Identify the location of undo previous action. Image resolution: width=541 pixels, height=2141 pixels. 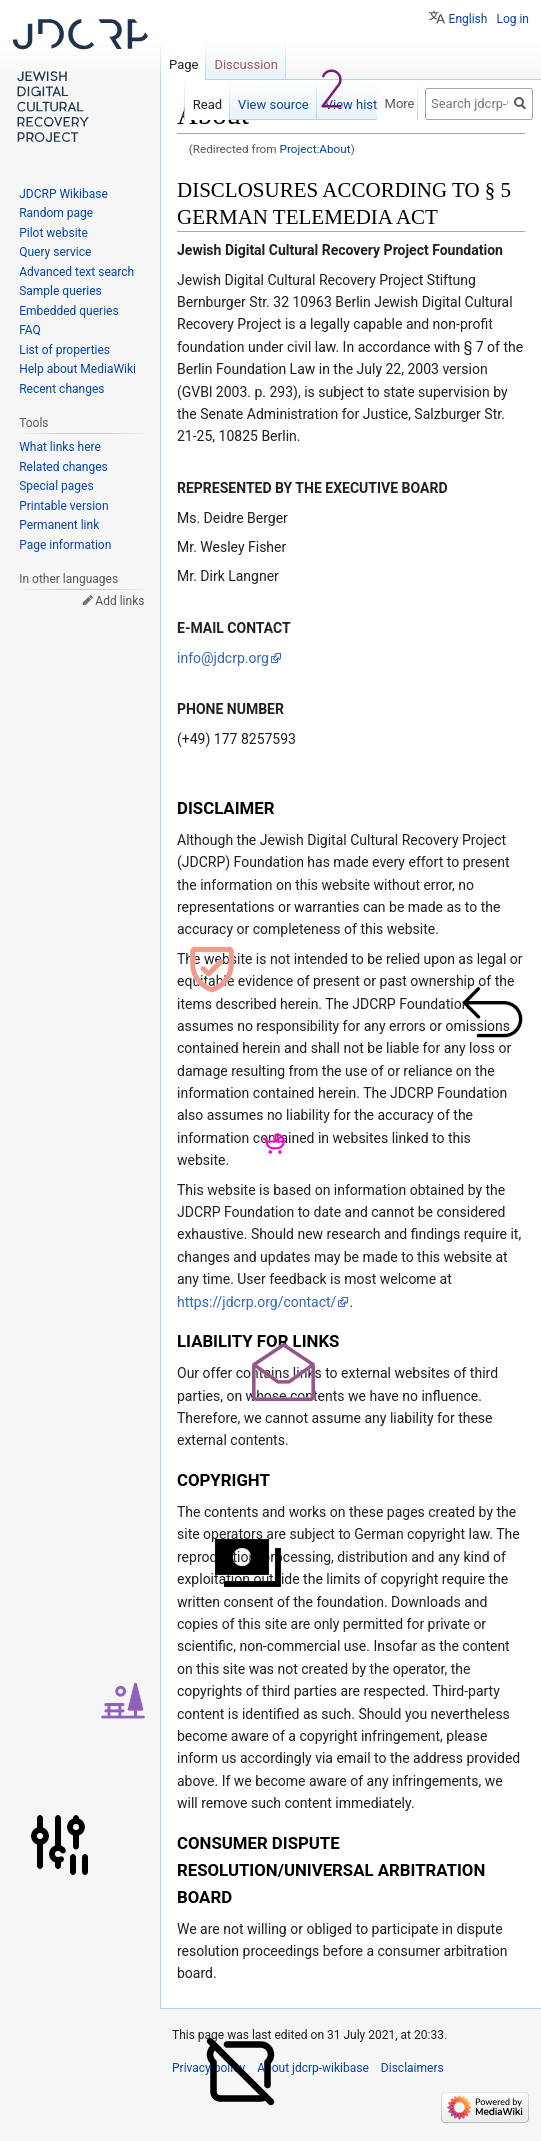
(492, 1014).